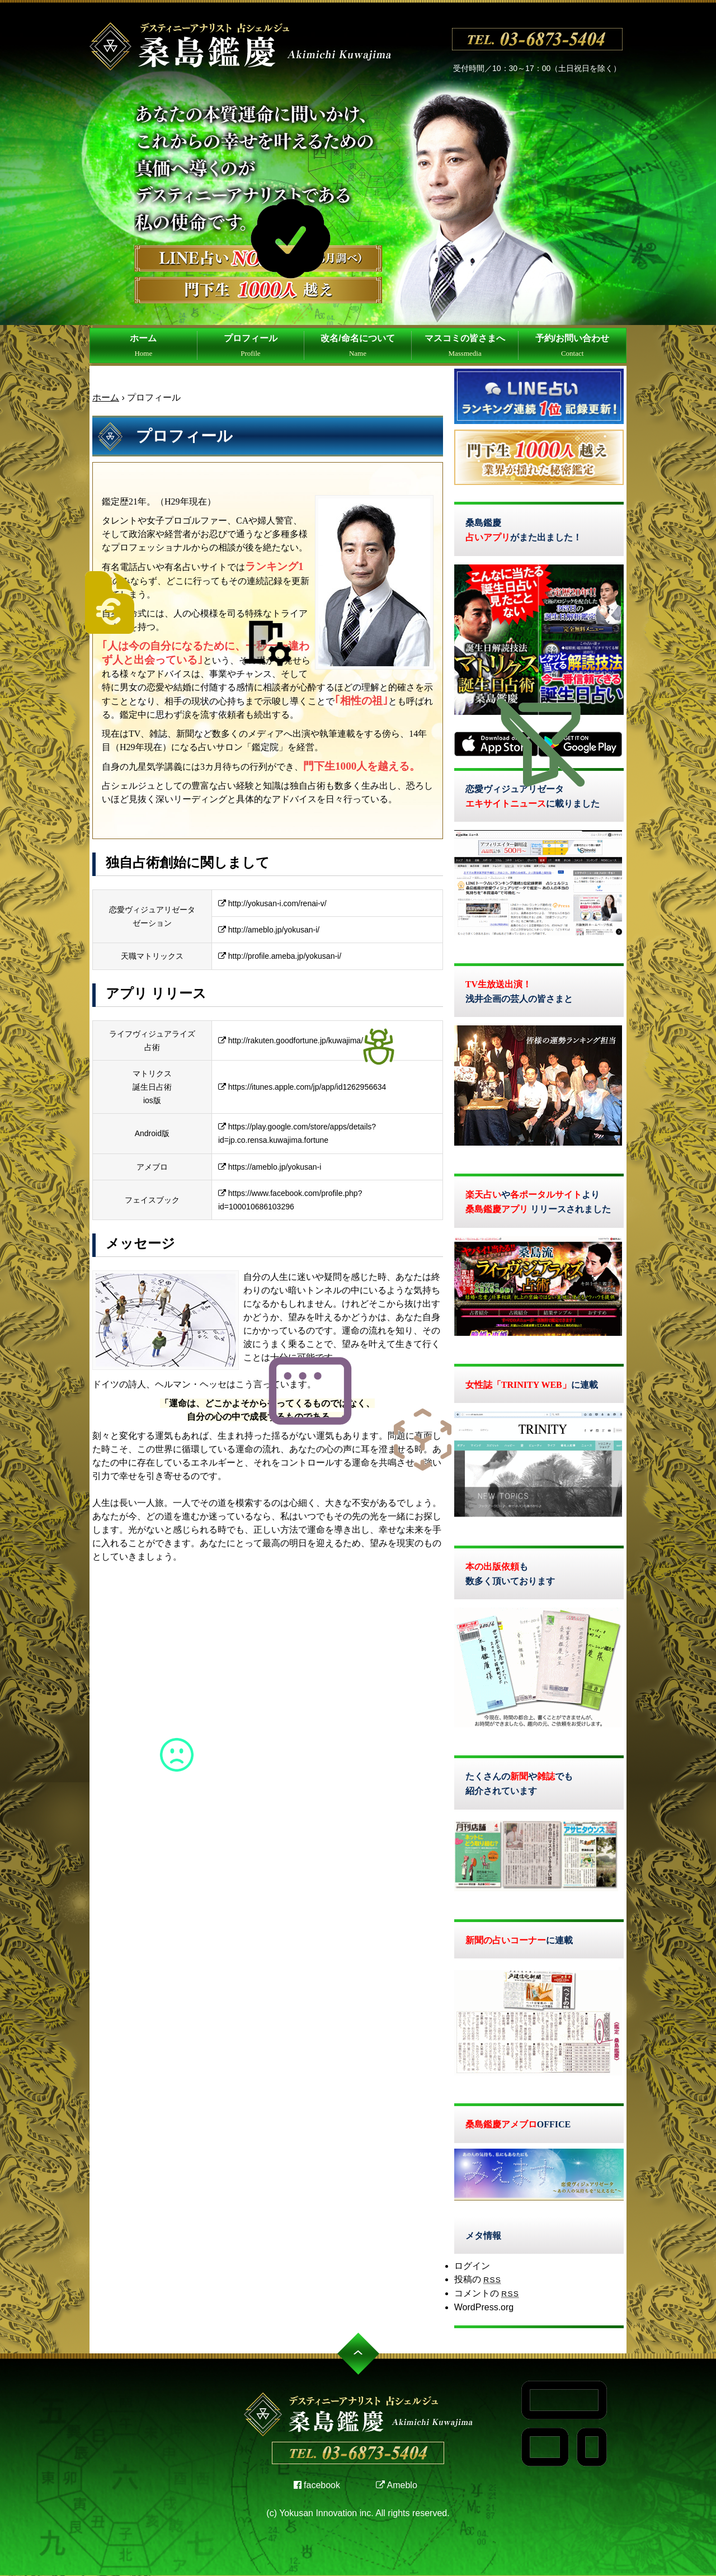 The image size is (716, 2576). What do you see at coordinates (290, 238) in the screenshot?
I see `verified account or profile status` at bounding box center [290, 238].